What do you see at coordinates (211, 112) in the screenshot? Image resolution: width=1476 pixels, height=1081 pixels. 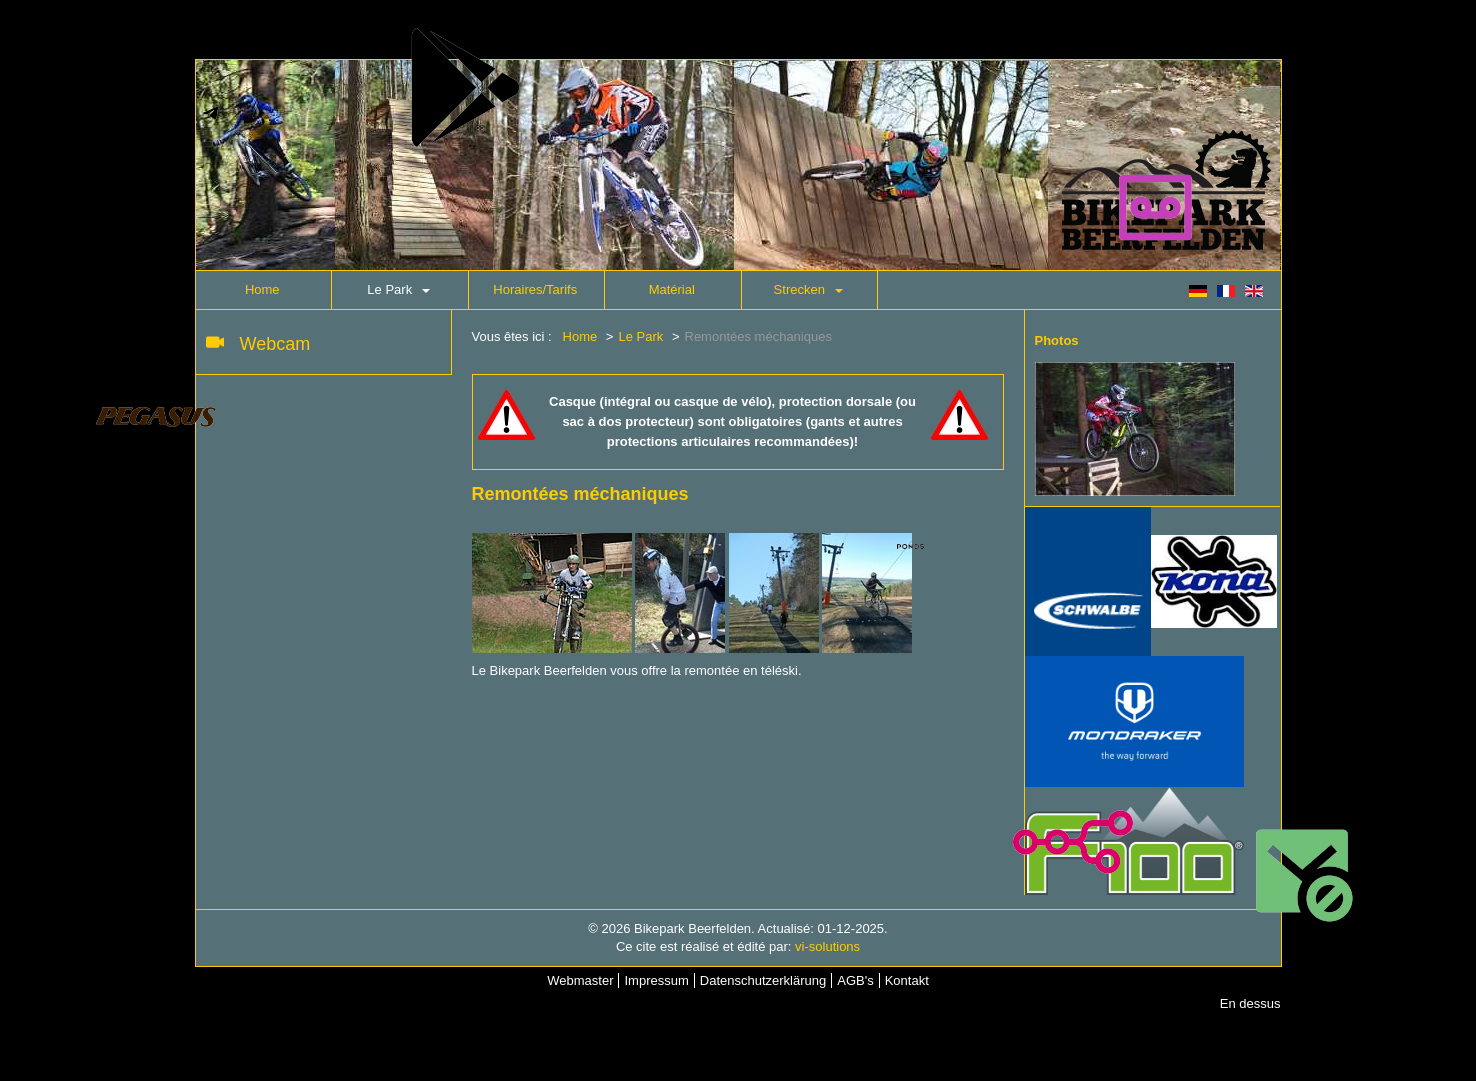 I see `open telegram messaging app` at bounding box center [211, 112].